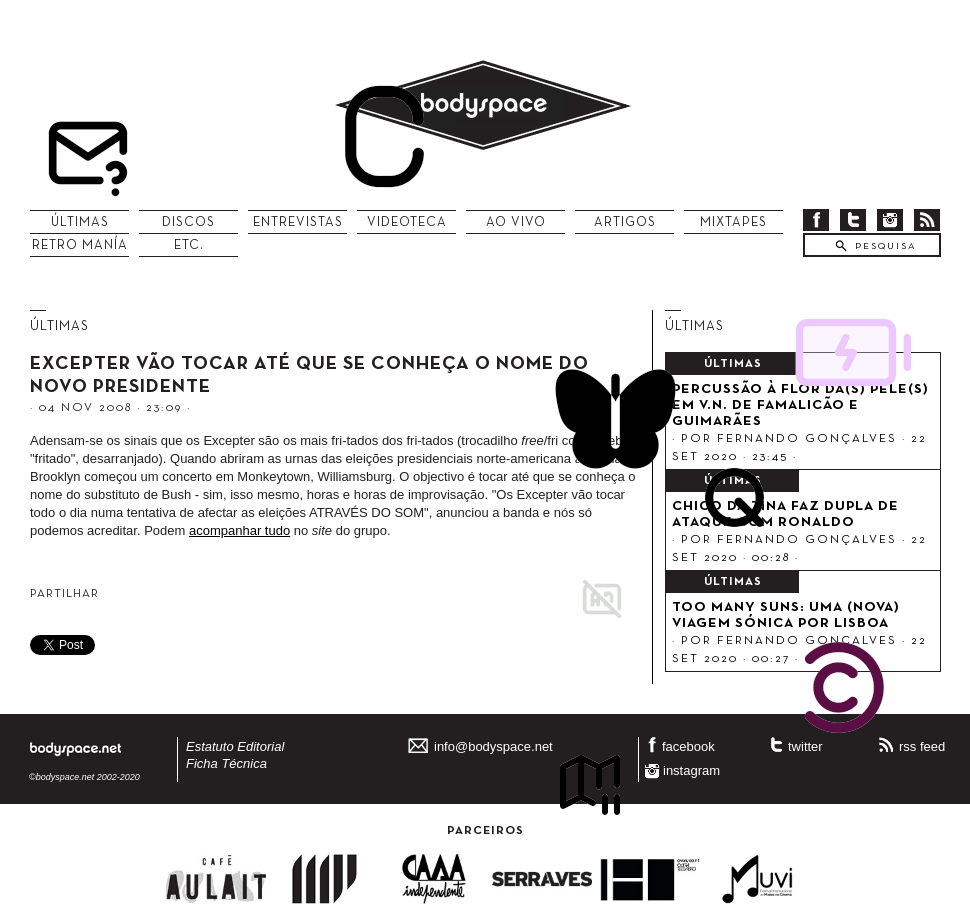 Image resolution: width=970 pixels, height=922 pixels. What do you see at coordinates (615, 416) in the screenshot?
I see `decorative nature or wildlife category indicator` at bounding box center [615, 416].